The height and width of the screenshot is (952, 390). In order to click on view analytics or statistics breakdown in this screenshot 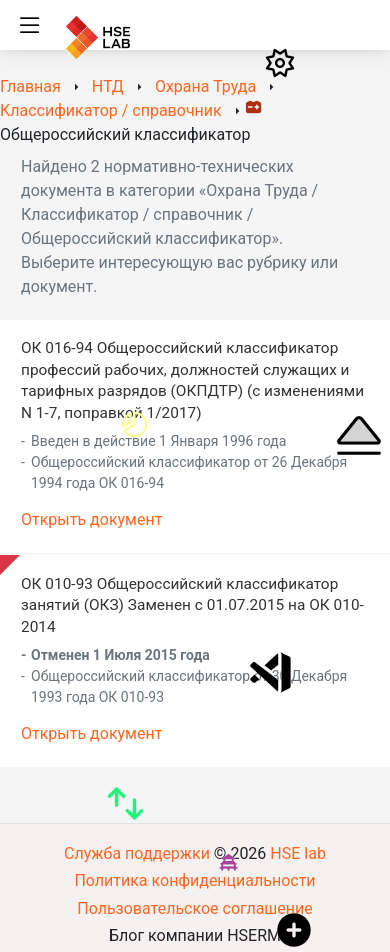, I will do `click(134, 424)`.